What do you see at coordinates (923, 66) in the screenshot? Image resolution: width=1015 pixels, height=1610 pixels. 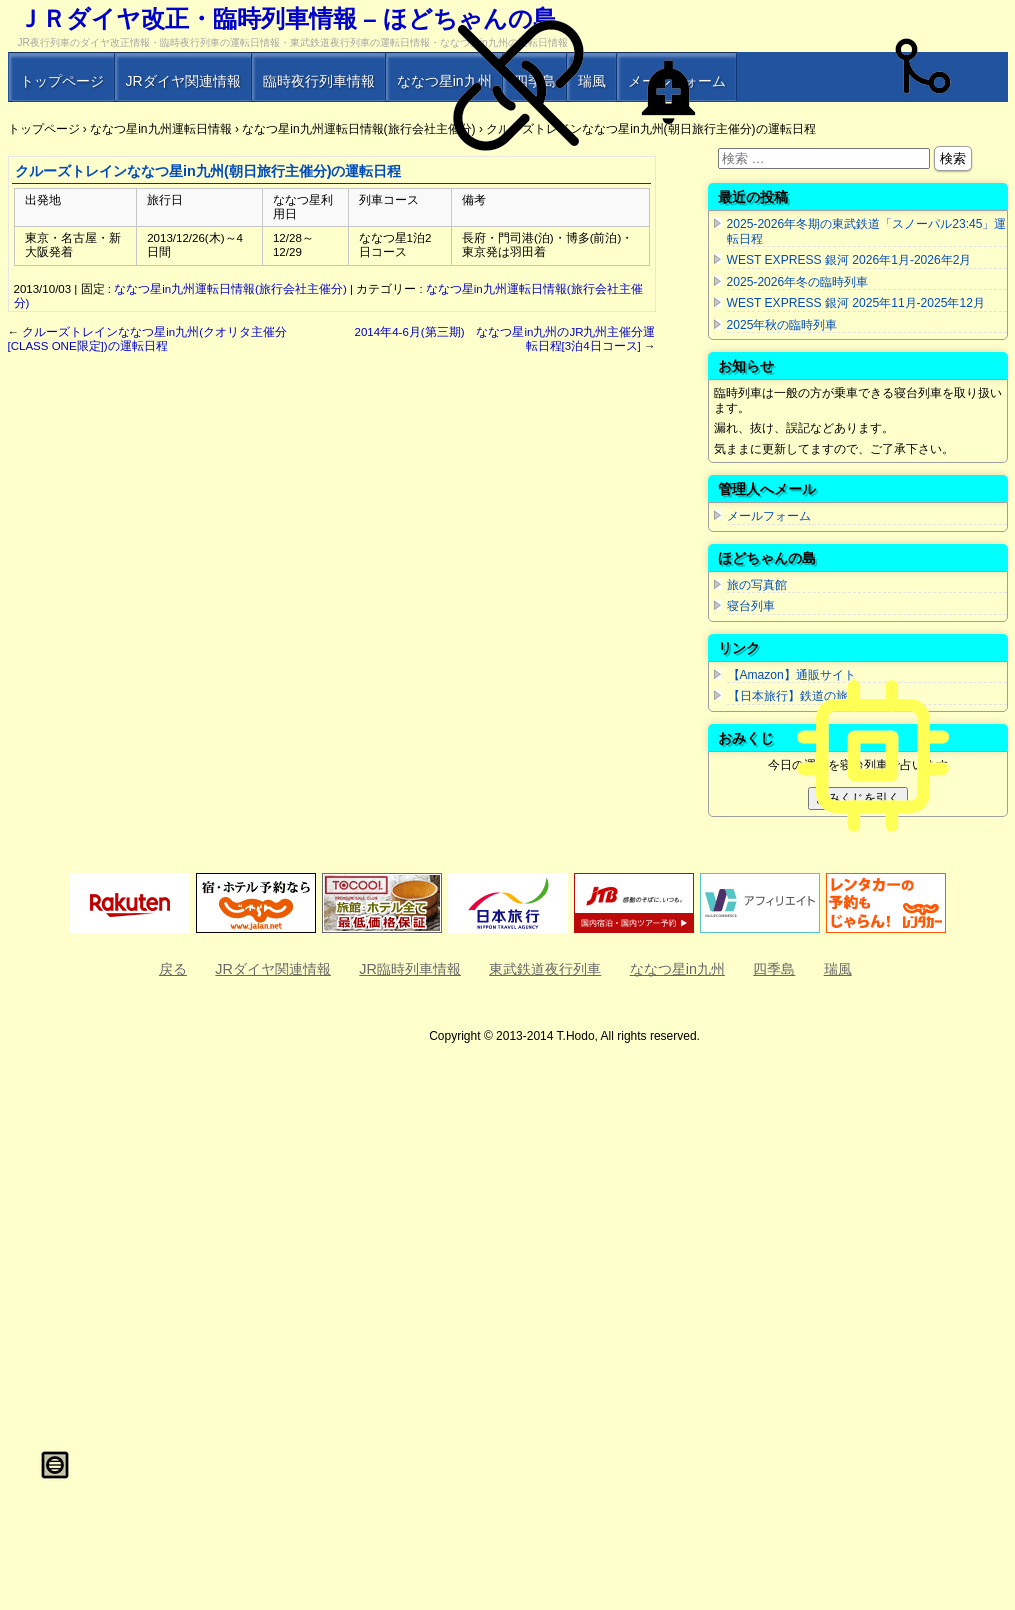 I see `merge branches in version control` at bounding box center [923, 66].